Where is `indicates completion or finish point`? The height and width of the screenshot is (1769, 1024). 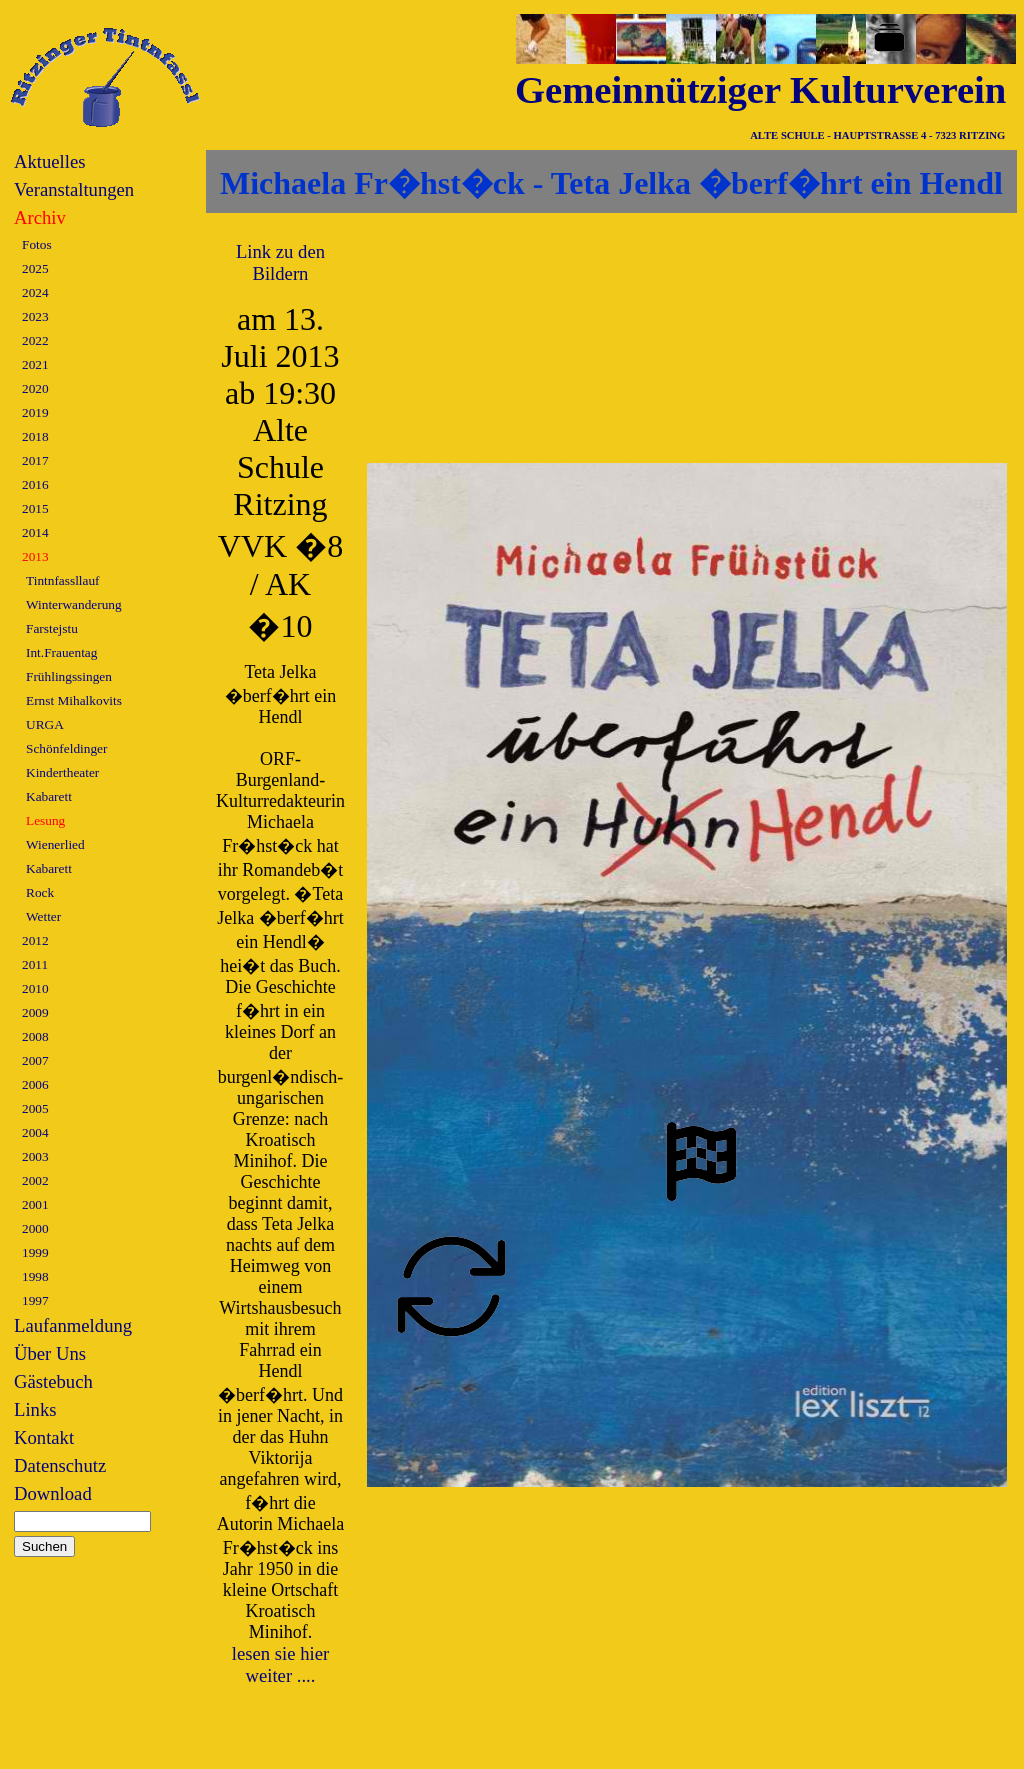
indicates completion or finish point is located at coordinates (701, 1161).